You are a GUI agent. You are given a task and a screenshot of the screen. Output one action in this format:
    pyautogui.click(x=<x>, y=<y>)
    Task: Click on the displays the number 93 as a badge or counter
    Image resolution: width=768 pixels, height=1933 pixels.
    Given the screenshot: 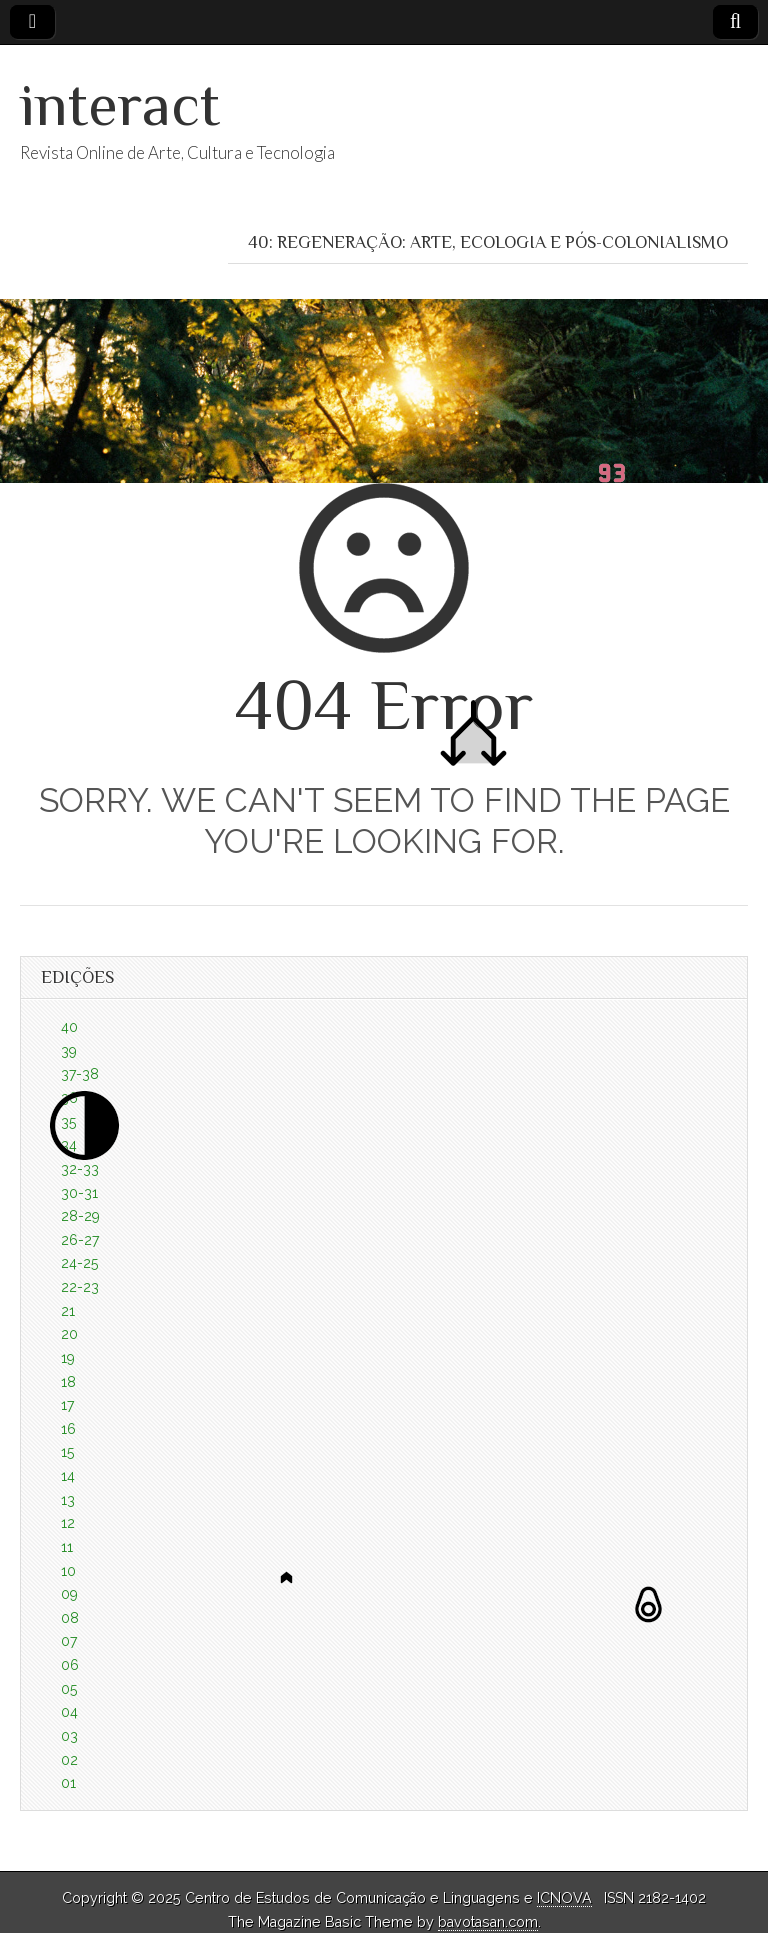 What is the action you would take?
    pyautogui.click(x=612, y=473)
    